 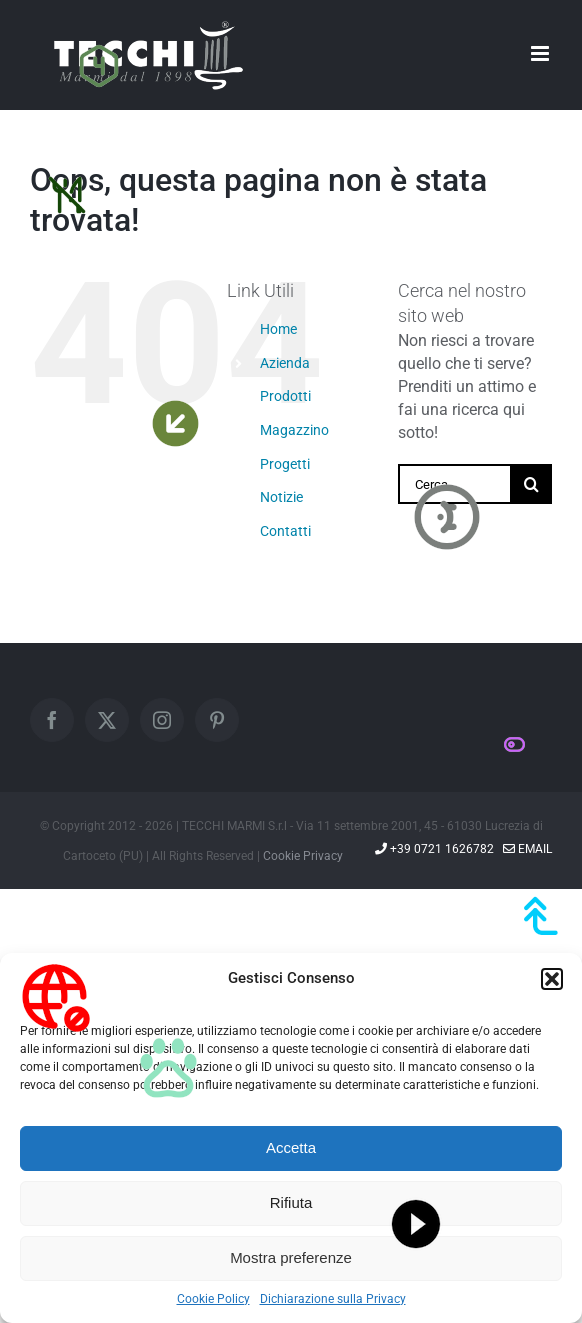 I want to click on kitchen tools unavailable or disabled, so click(x=67, y=195).